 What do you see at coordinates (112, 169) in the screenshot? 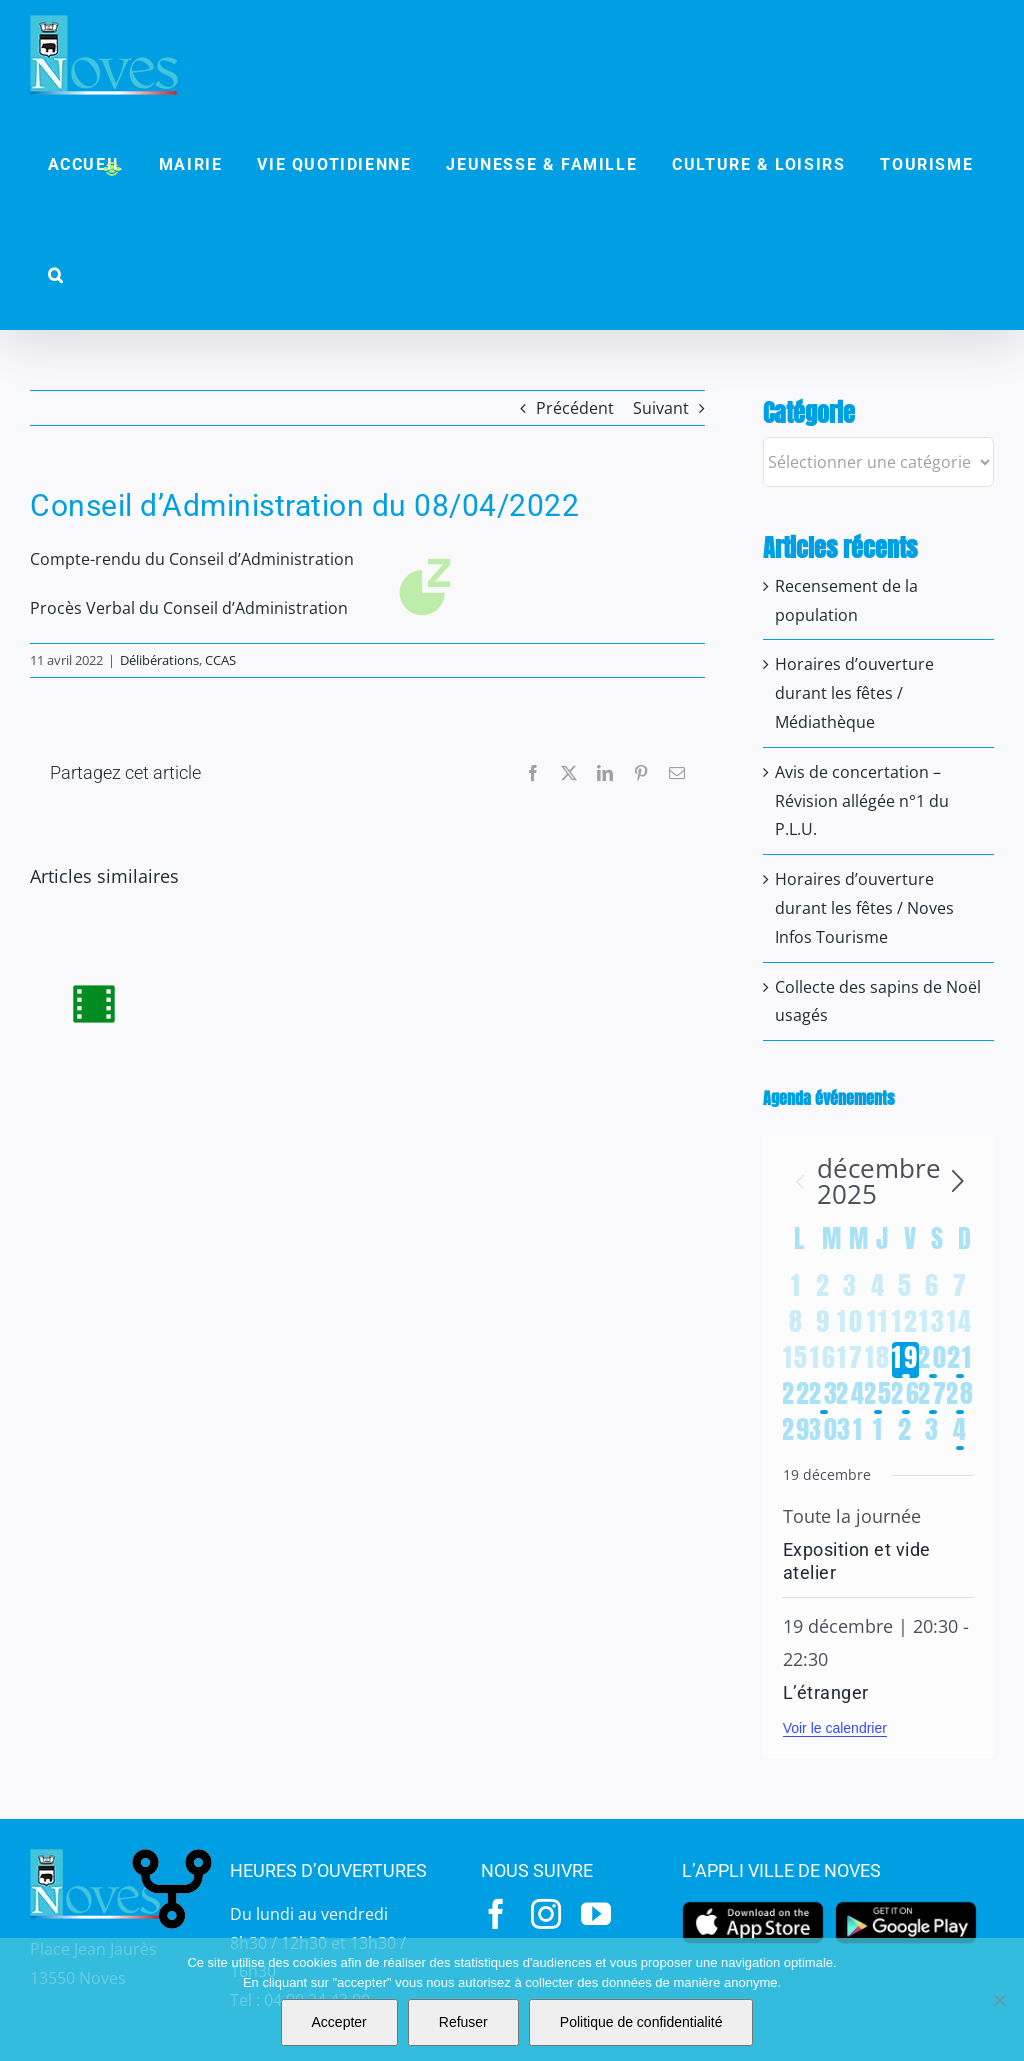
I see `view community members` at bounding box center [112, 169].